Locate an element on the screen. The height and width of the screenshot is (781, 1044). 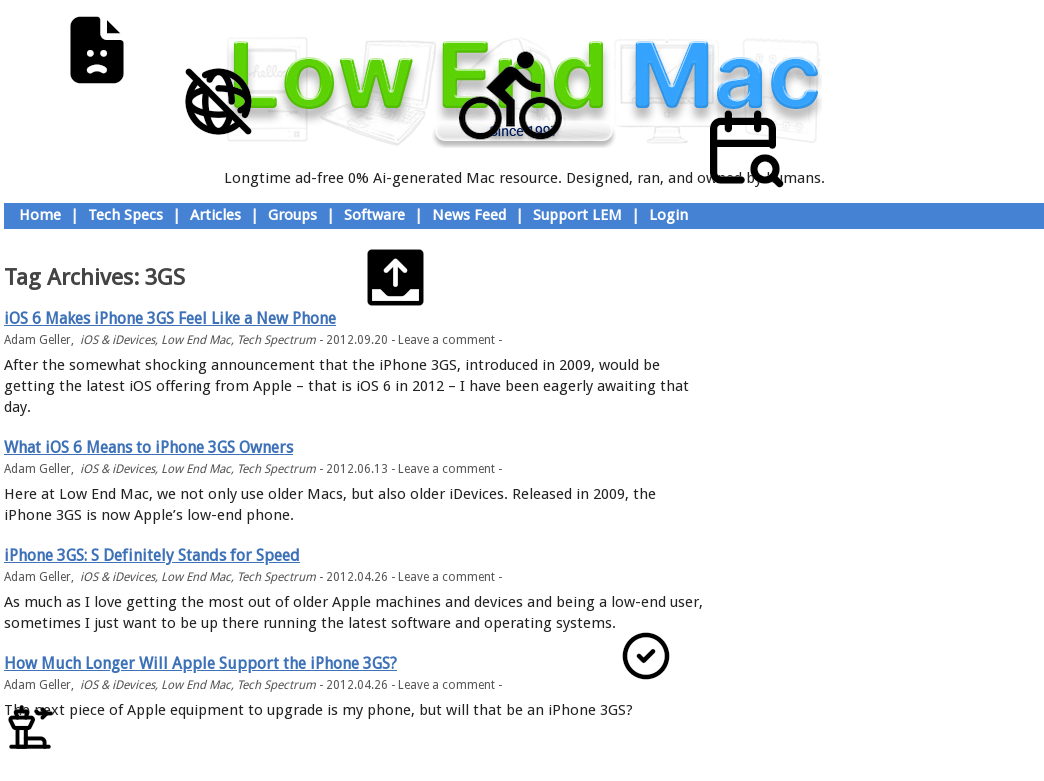
indicates a file error or problem is located at coordinates (97, 50).